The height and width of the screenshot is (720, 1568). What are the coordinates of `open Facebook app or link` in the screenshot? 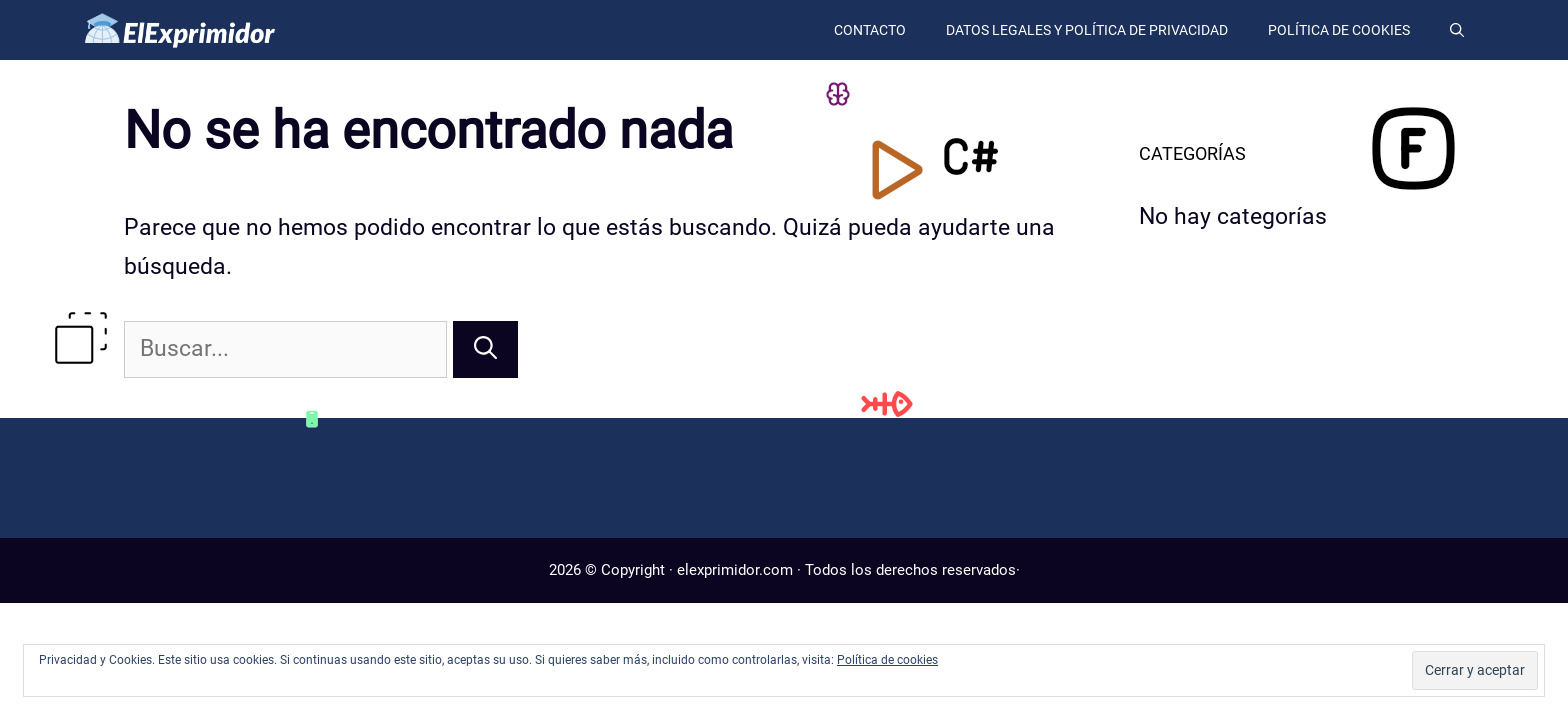 It's located at (1413, 148).